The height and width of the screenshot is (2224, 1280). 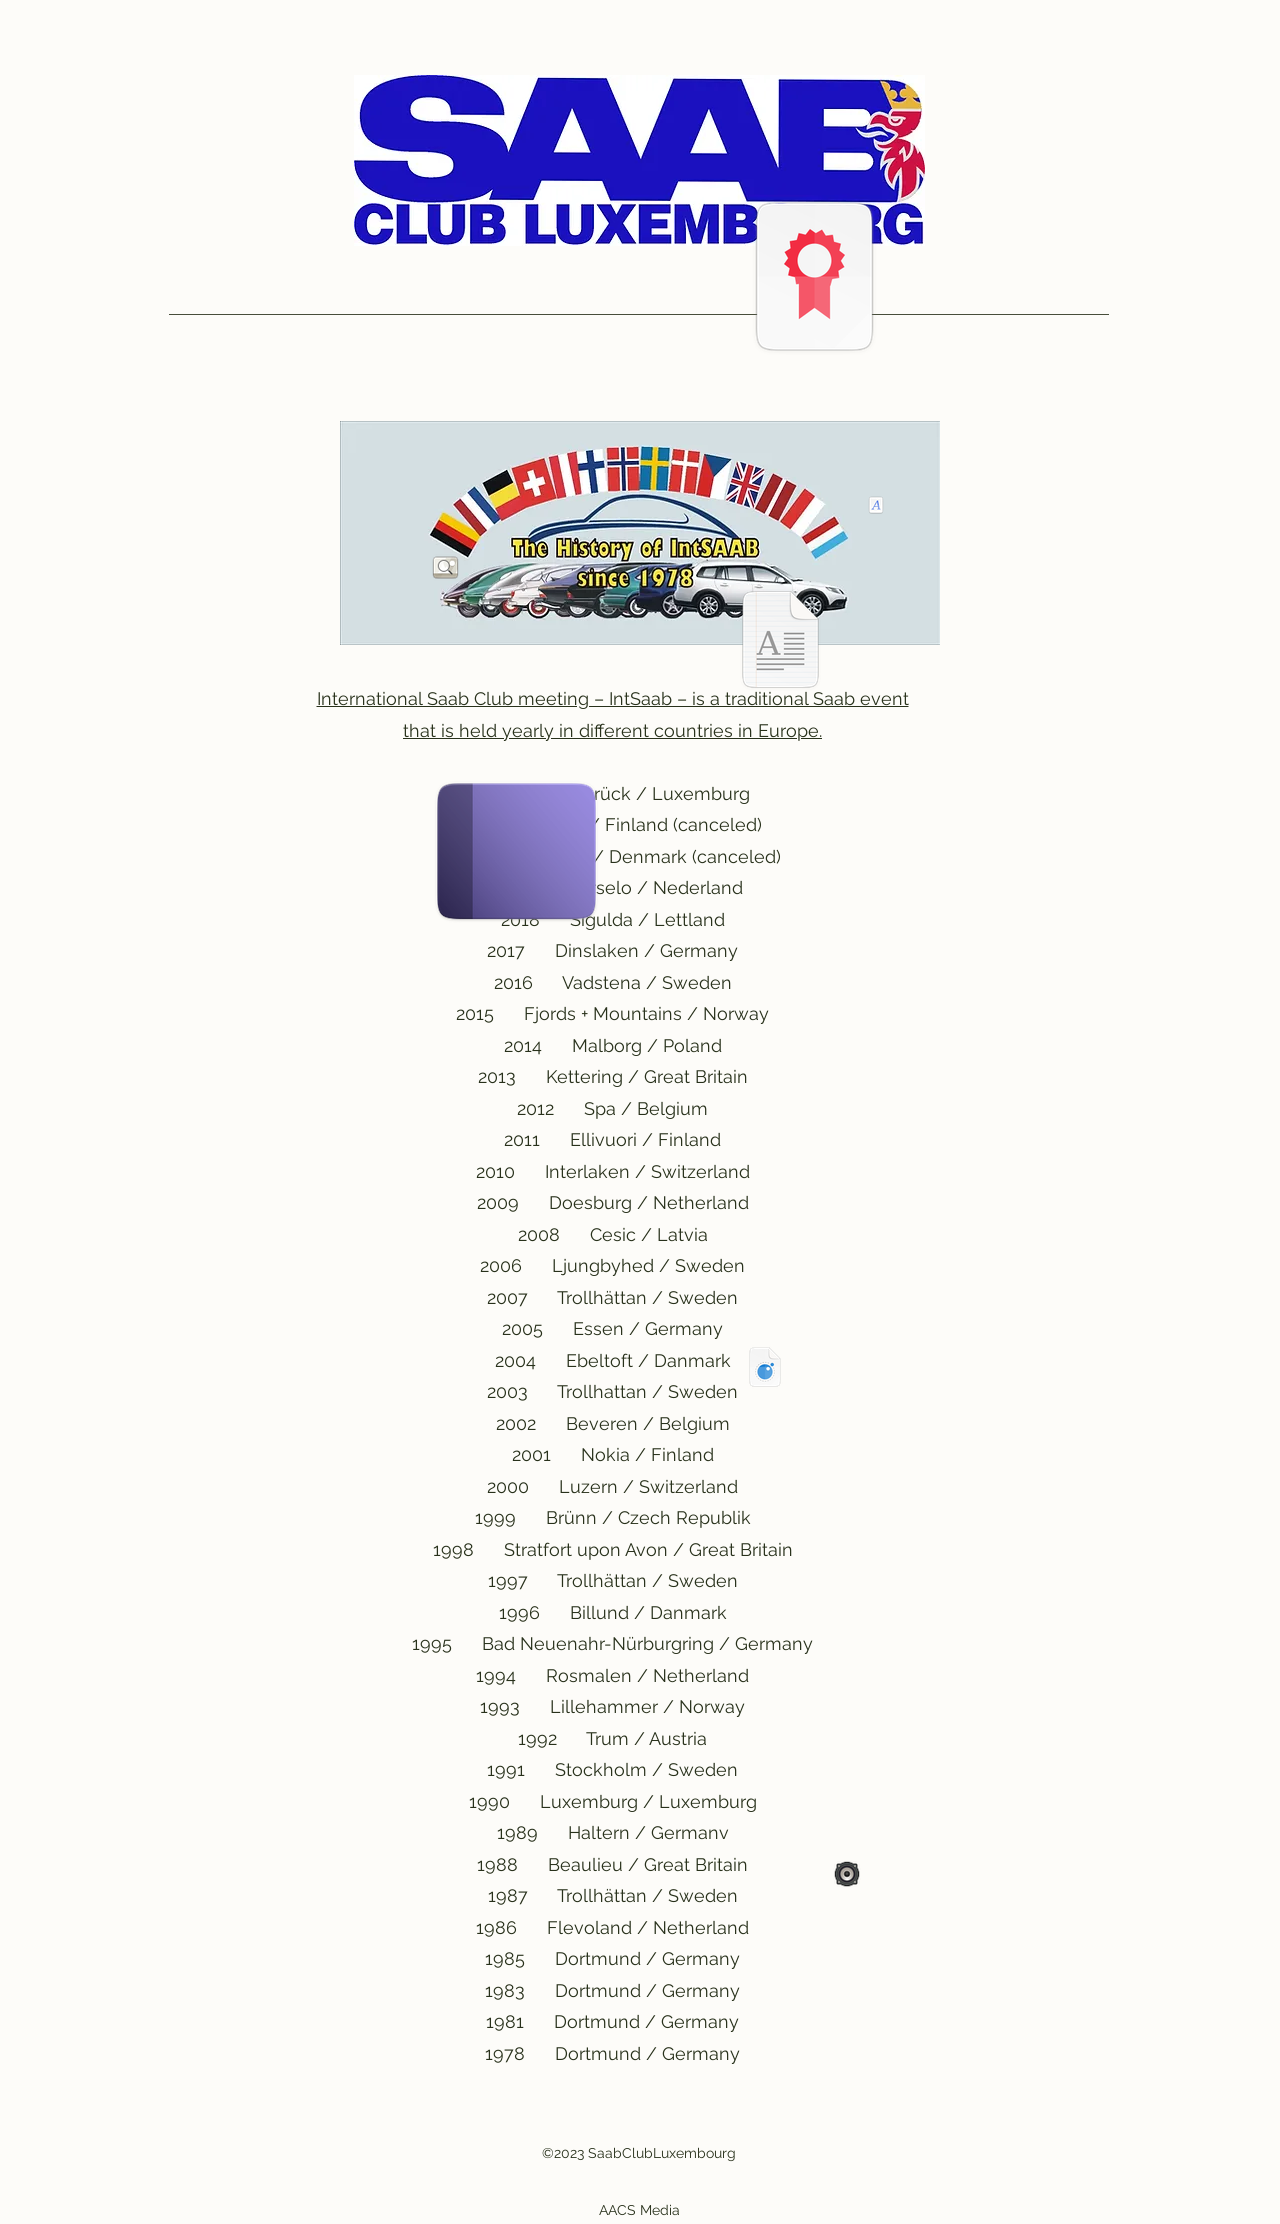 I want to click on access desktop folder, so click(x=516, y=845).